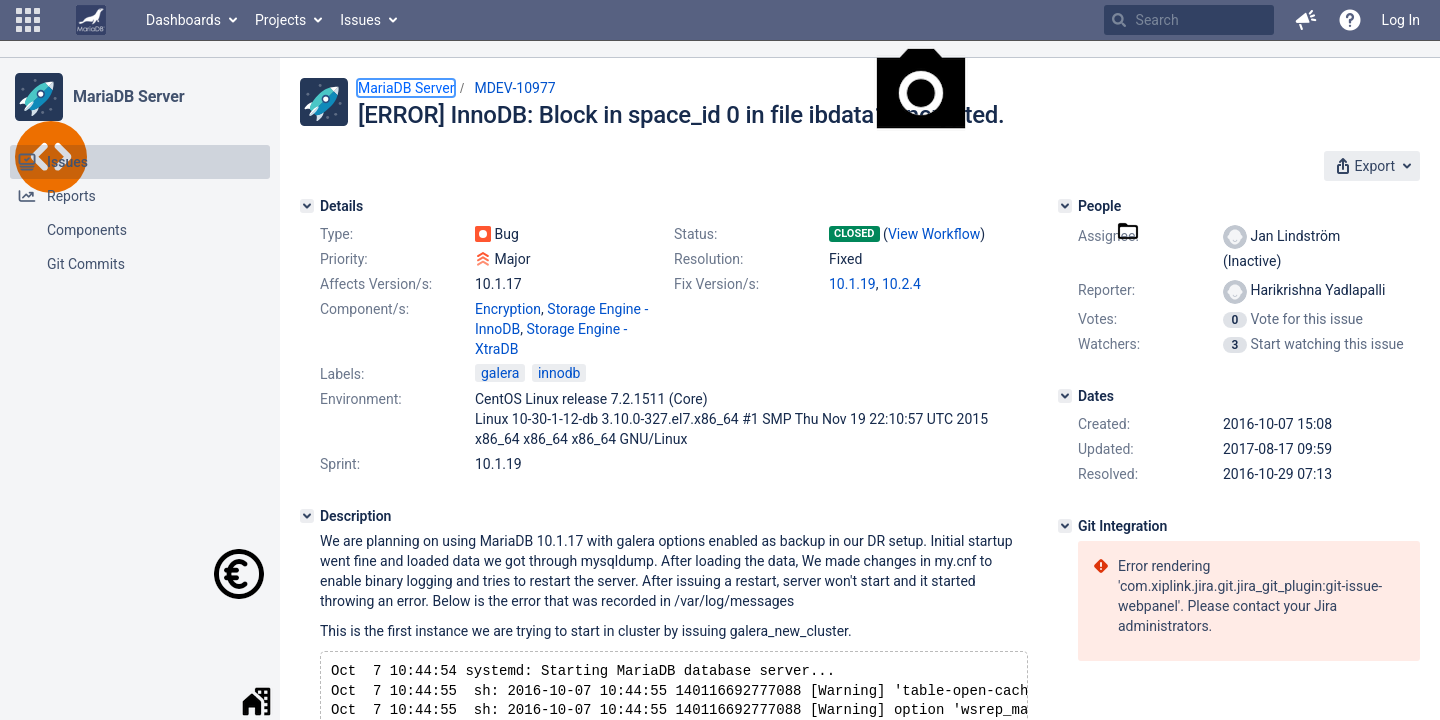  I want to click on open camera to take a photo, so click(921, 93).